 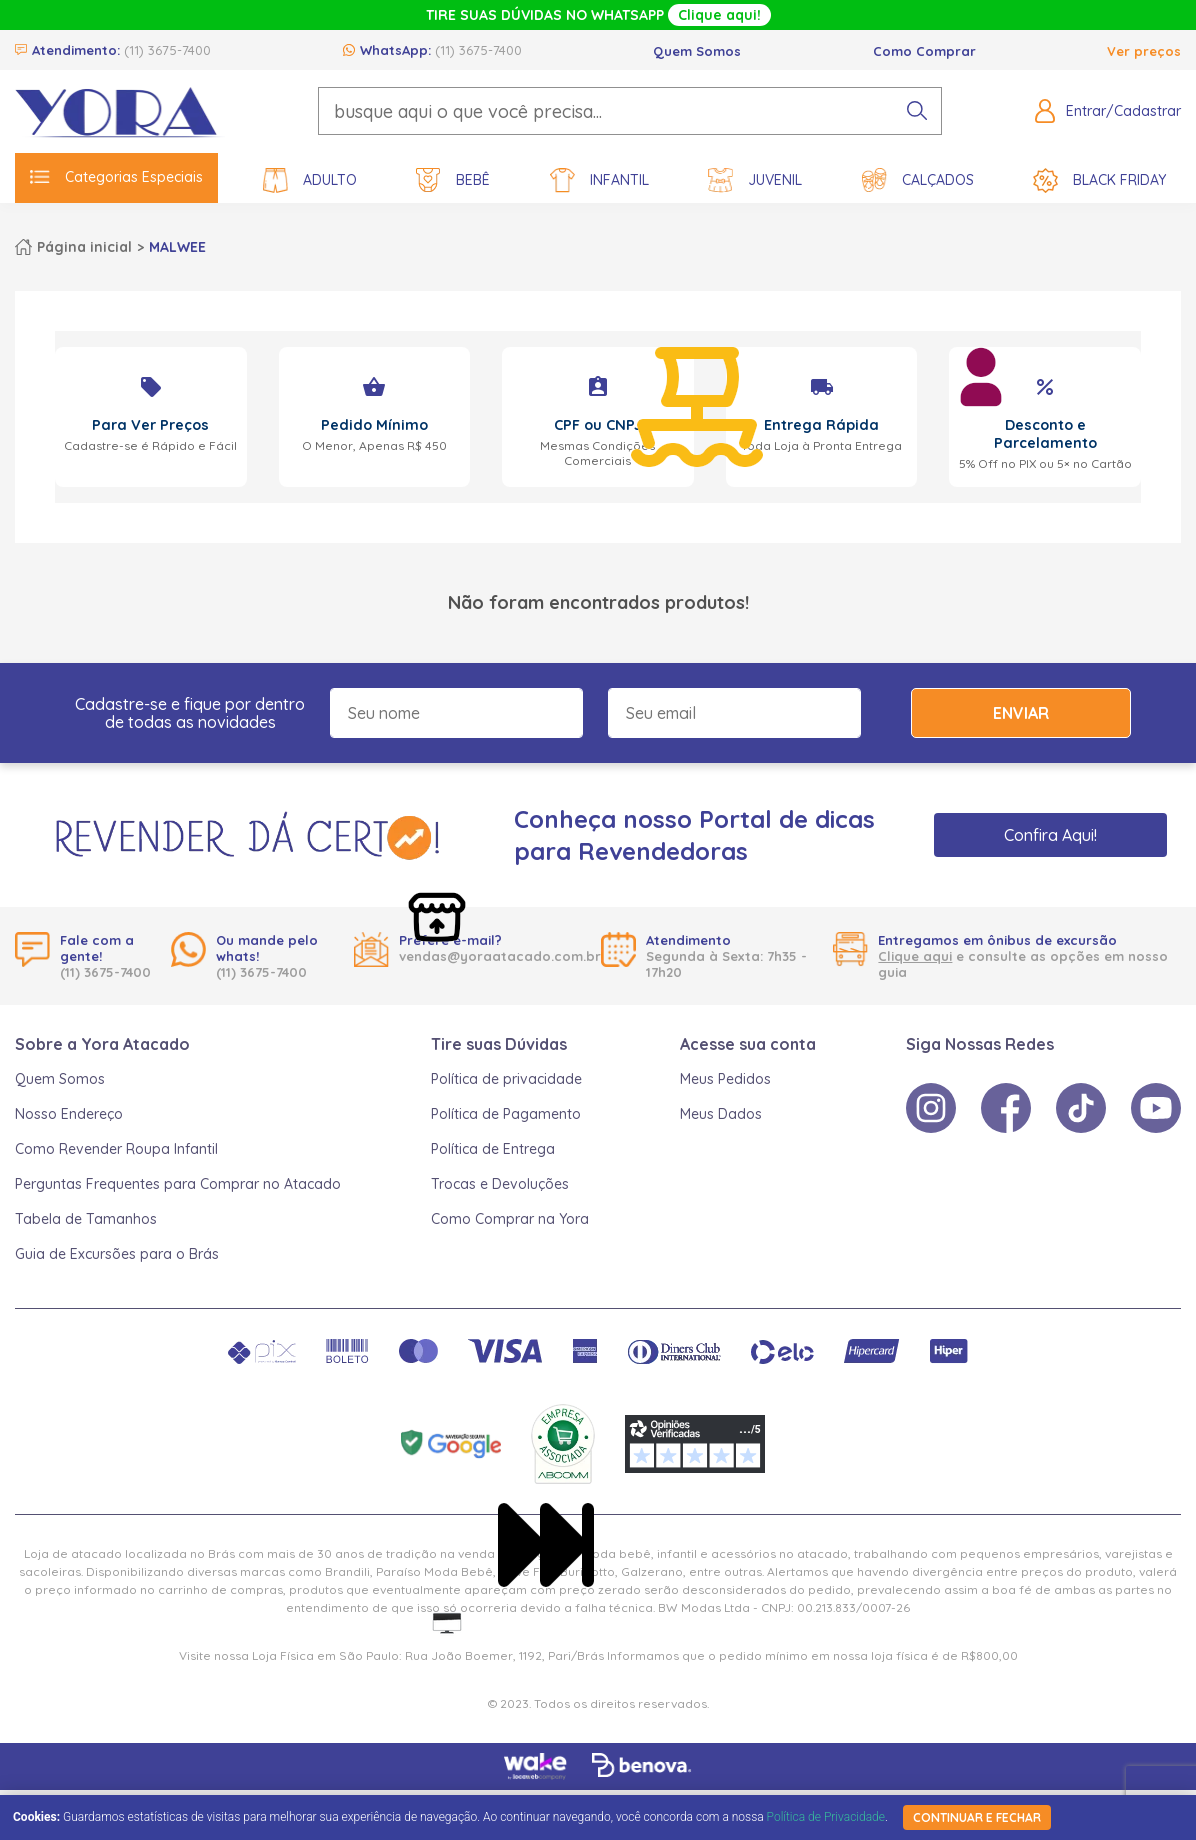 What do you see at coordinates (546, 1545) in the screenshot?
I see `skip to the next track` at bounding box center [546, 1545].